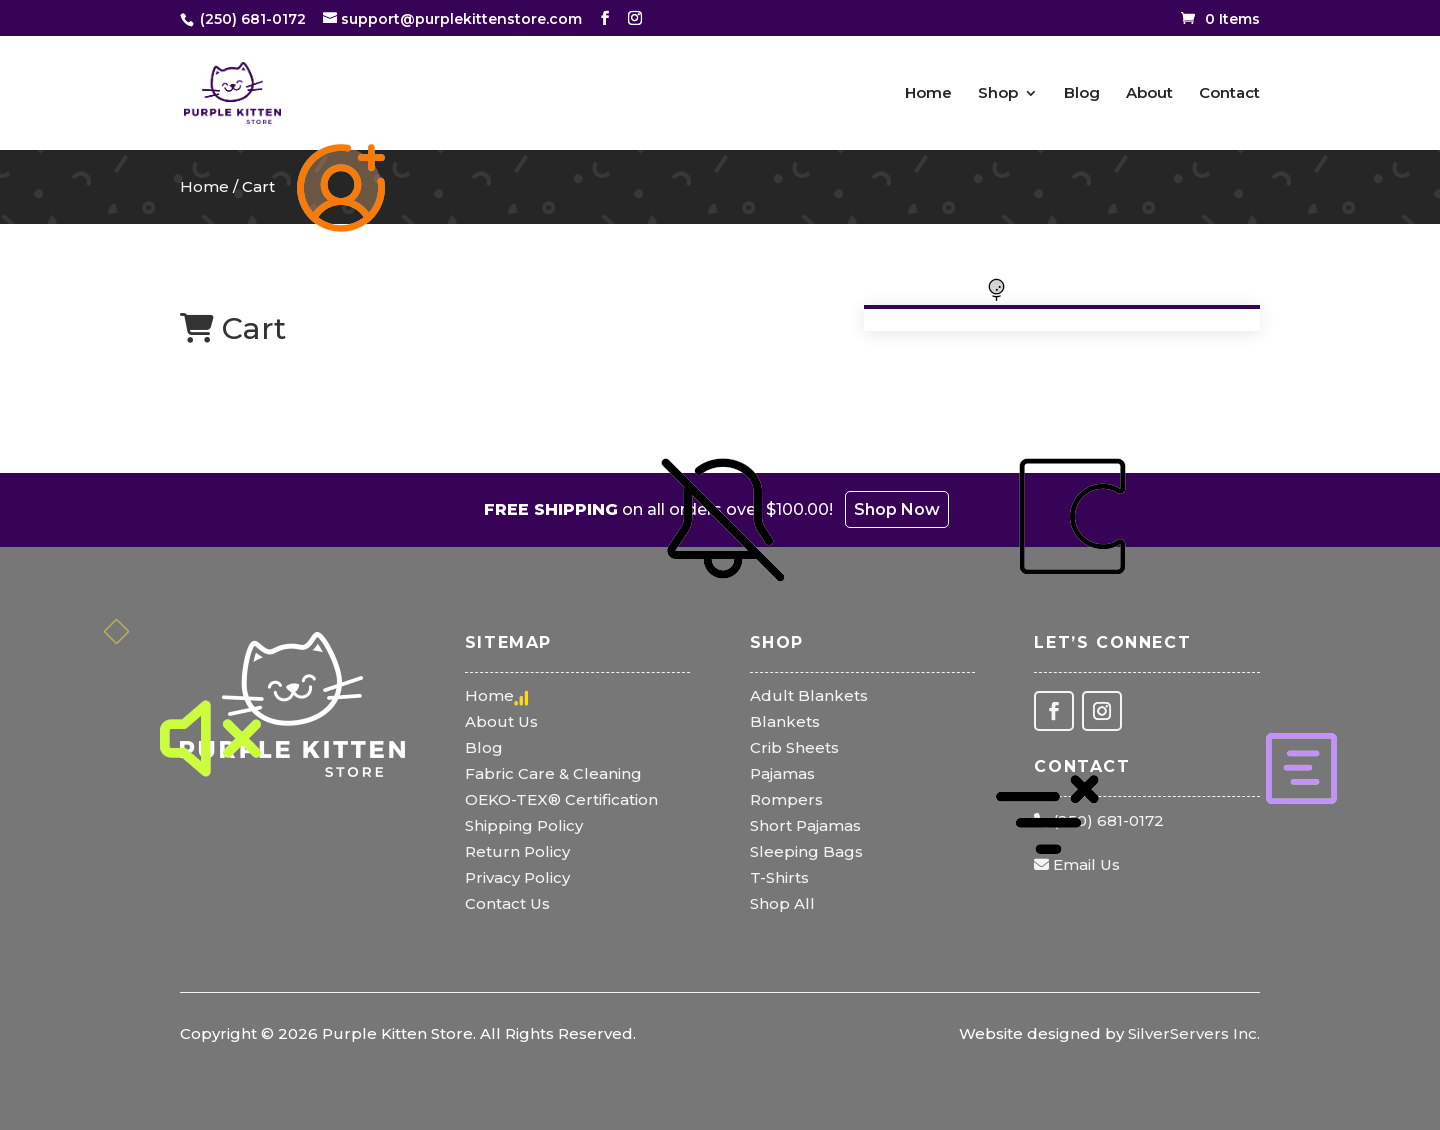 This screenshot has width=1440, height=1130. Describe the element at coordinates (210, 738) in the screenshot. I see `mute audio or sound` at that location.